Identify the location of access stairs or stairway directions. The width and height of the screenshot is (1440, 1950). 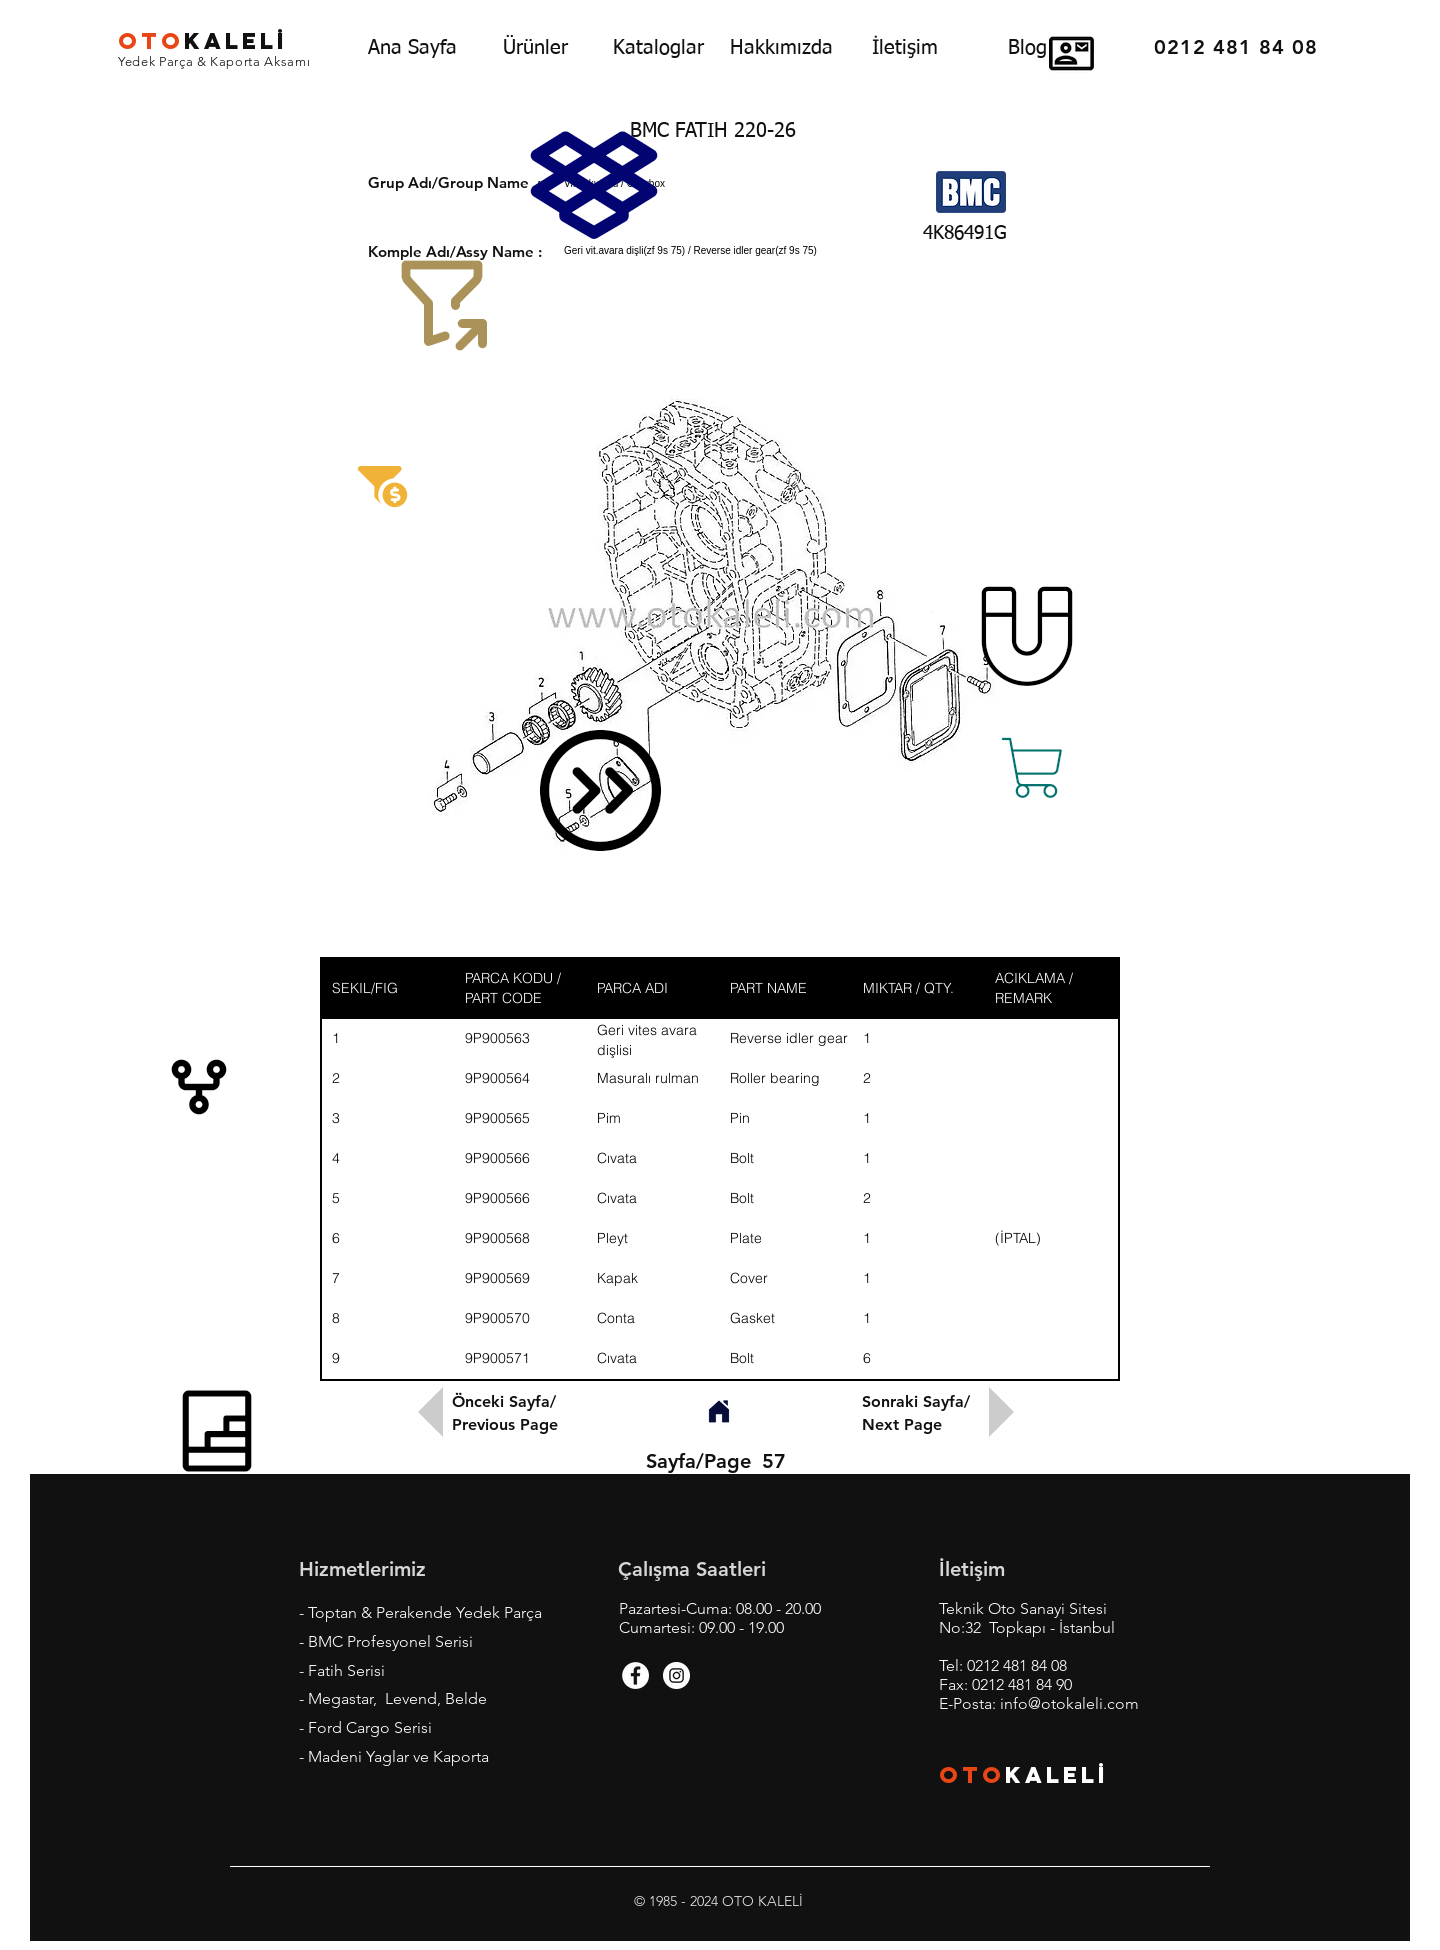
(217, 1431).